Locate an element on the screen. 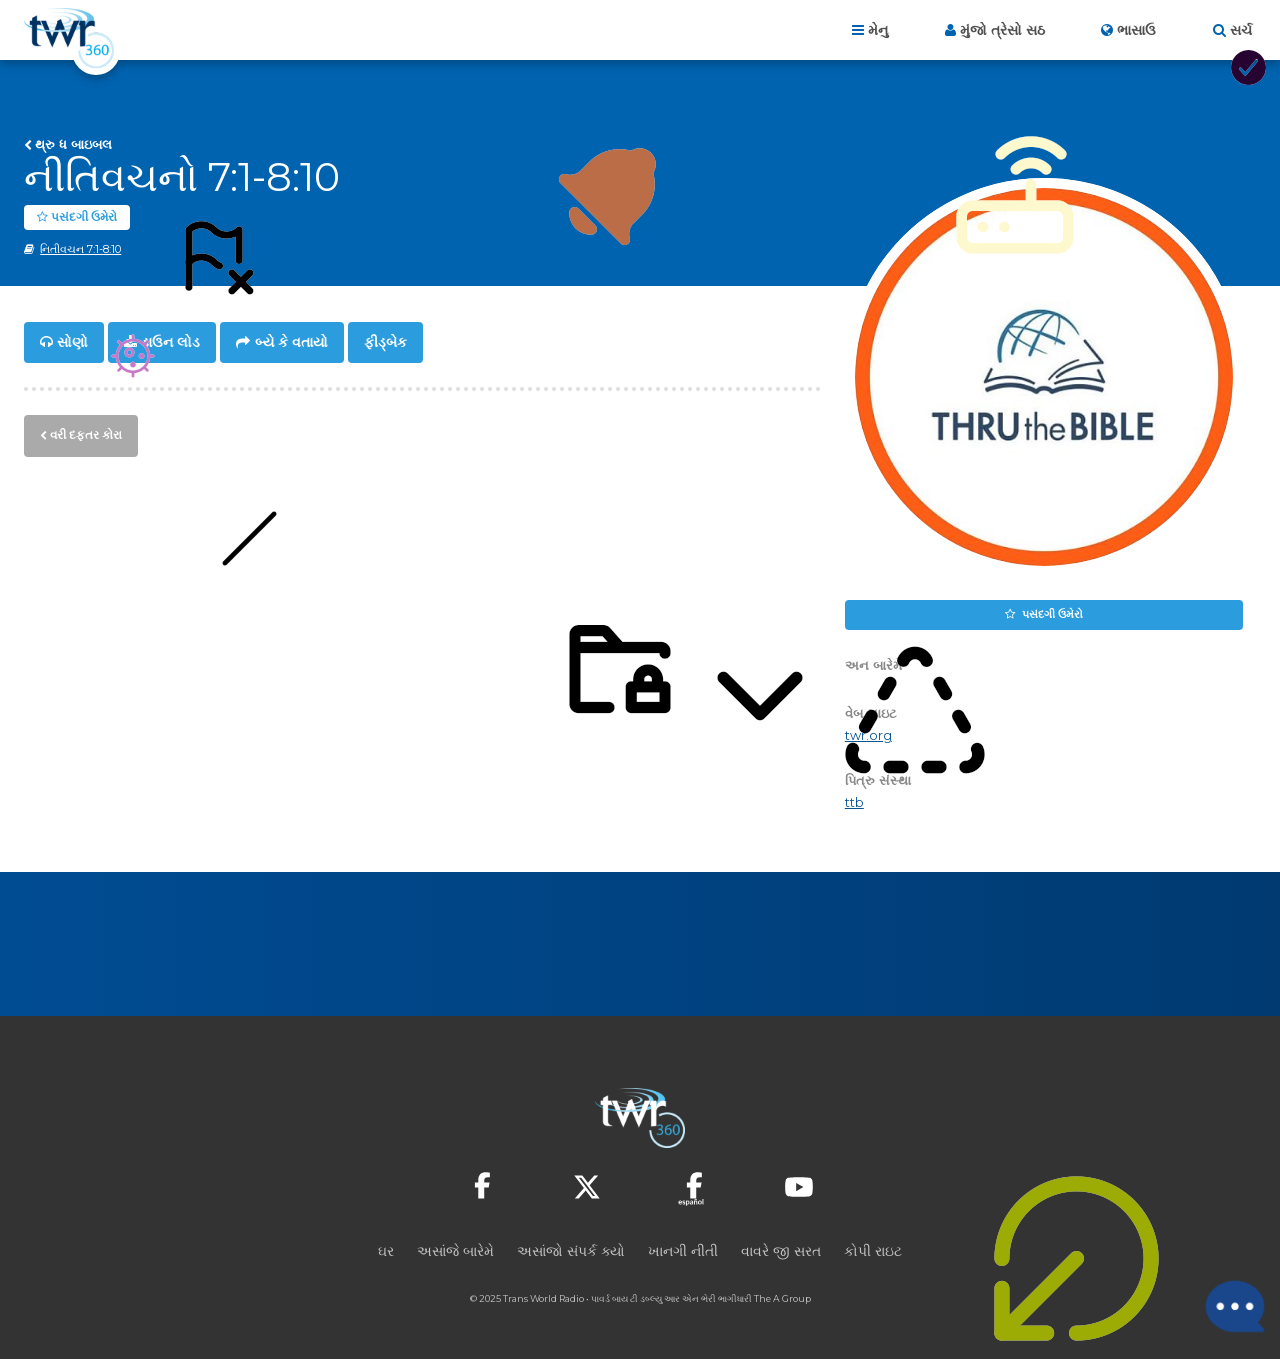 The width and height of the screenshot is (1280, 1359). access network or router settings is located at coordinates (1015, 195).